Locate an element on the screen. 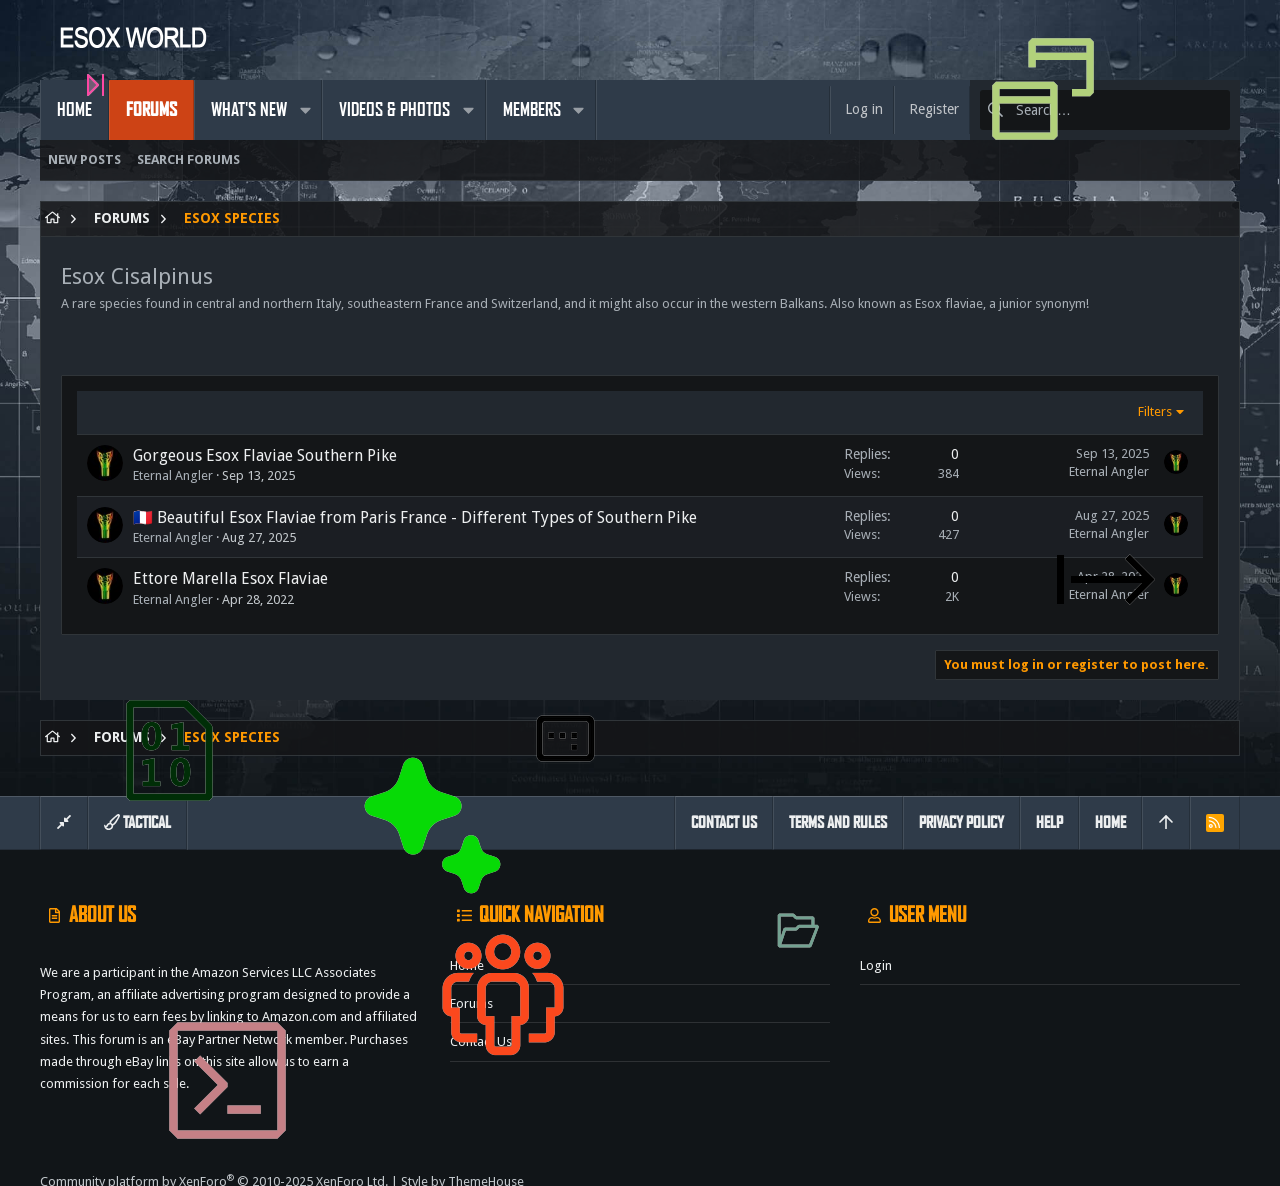 This screenshot has width=1280, height=1186. export file or data to external location is located at coordinates (1106, 583).